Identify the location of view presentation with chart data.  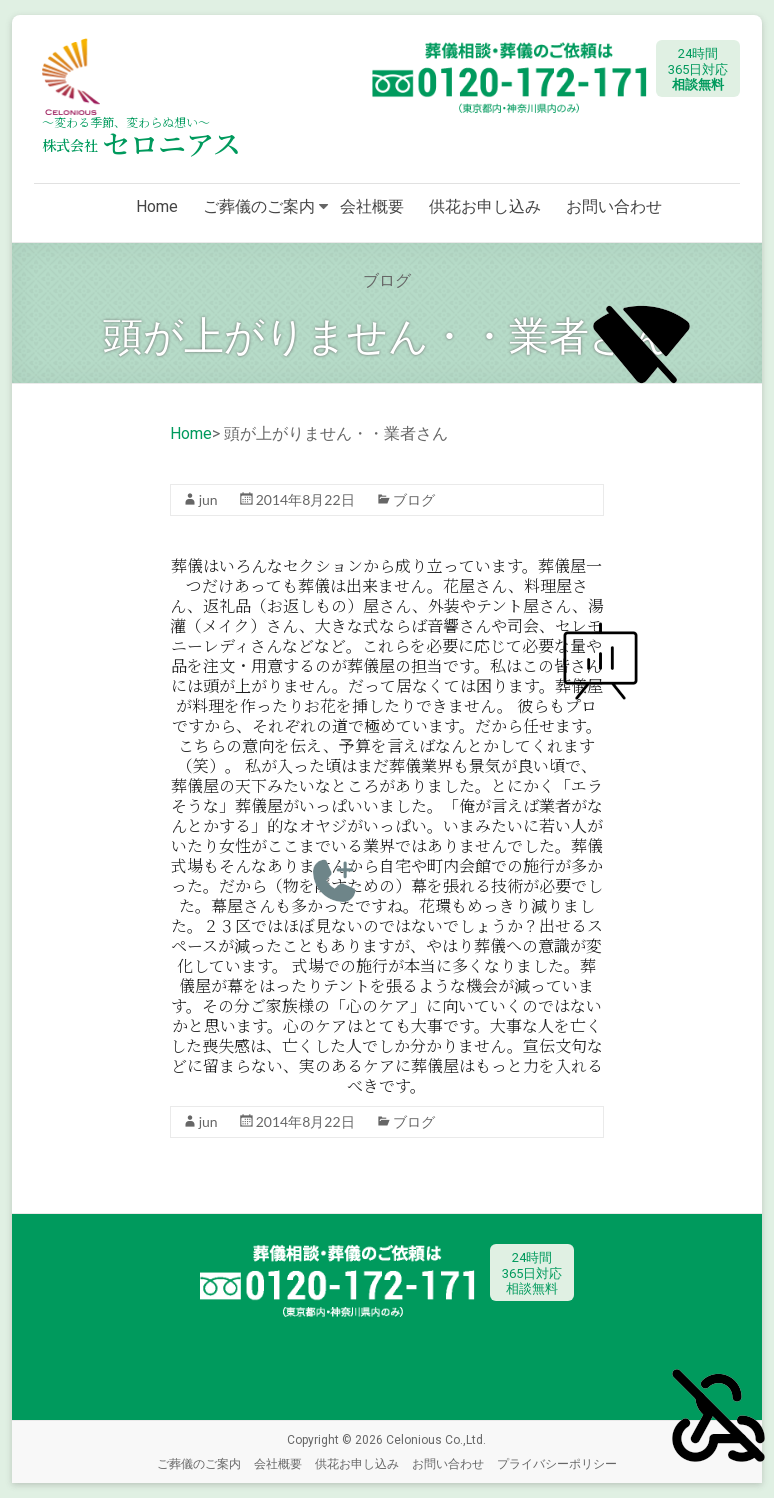
(600, 662).